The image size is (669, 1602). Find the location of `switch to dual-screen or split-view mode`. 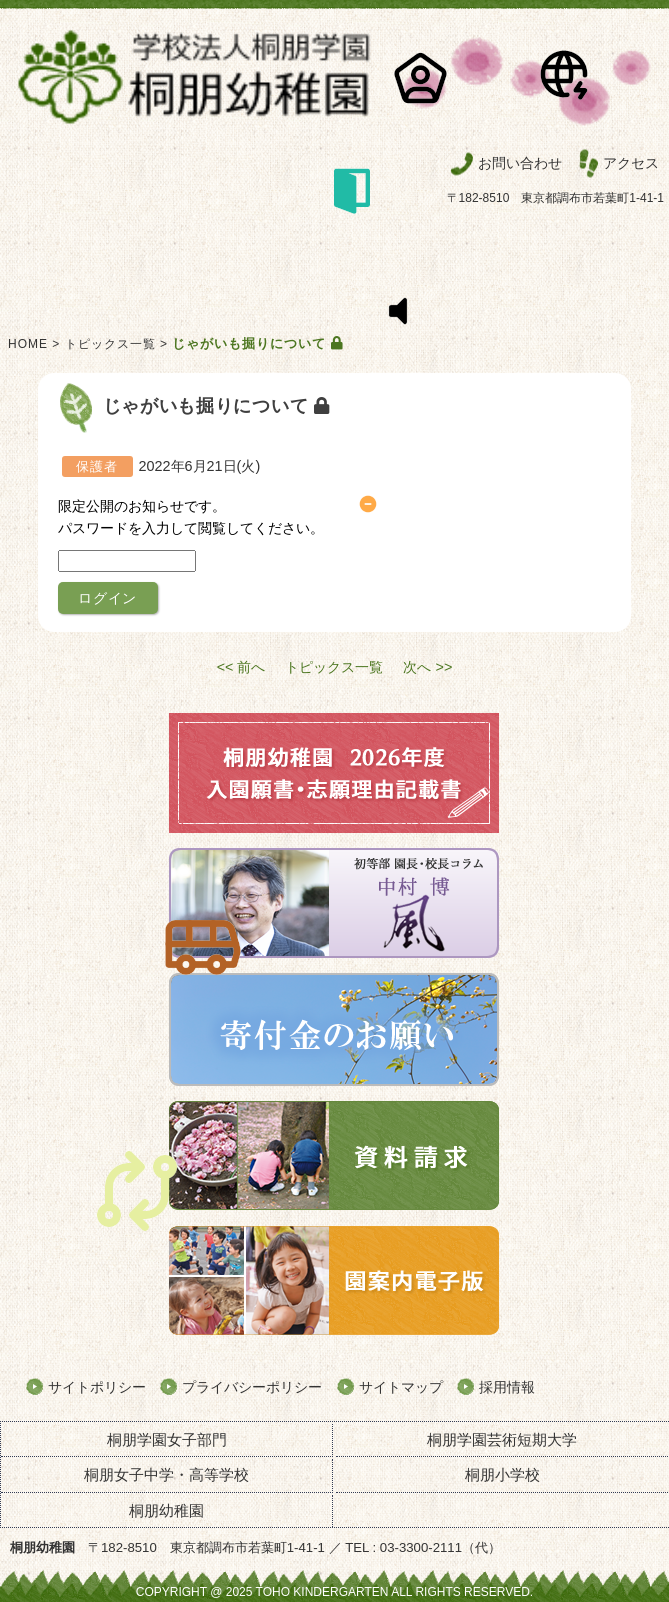

switch to dual-screen or split-view mode is located at coordinates (352, 189).